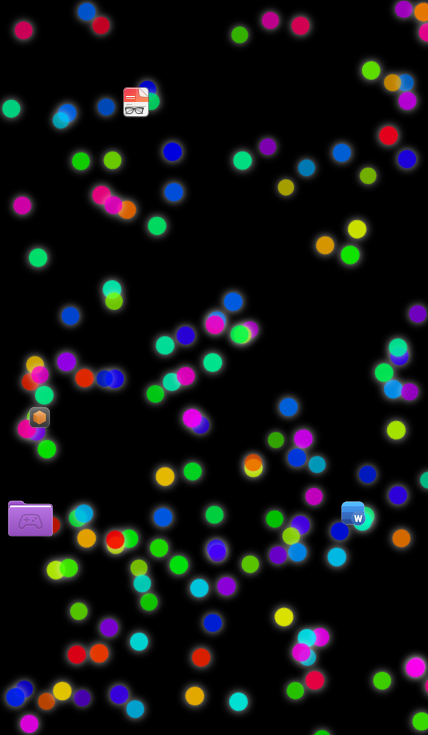  Describe the element at coordinates (353, 513) in the screenshot. I see `open Microsoft Word` at that location.